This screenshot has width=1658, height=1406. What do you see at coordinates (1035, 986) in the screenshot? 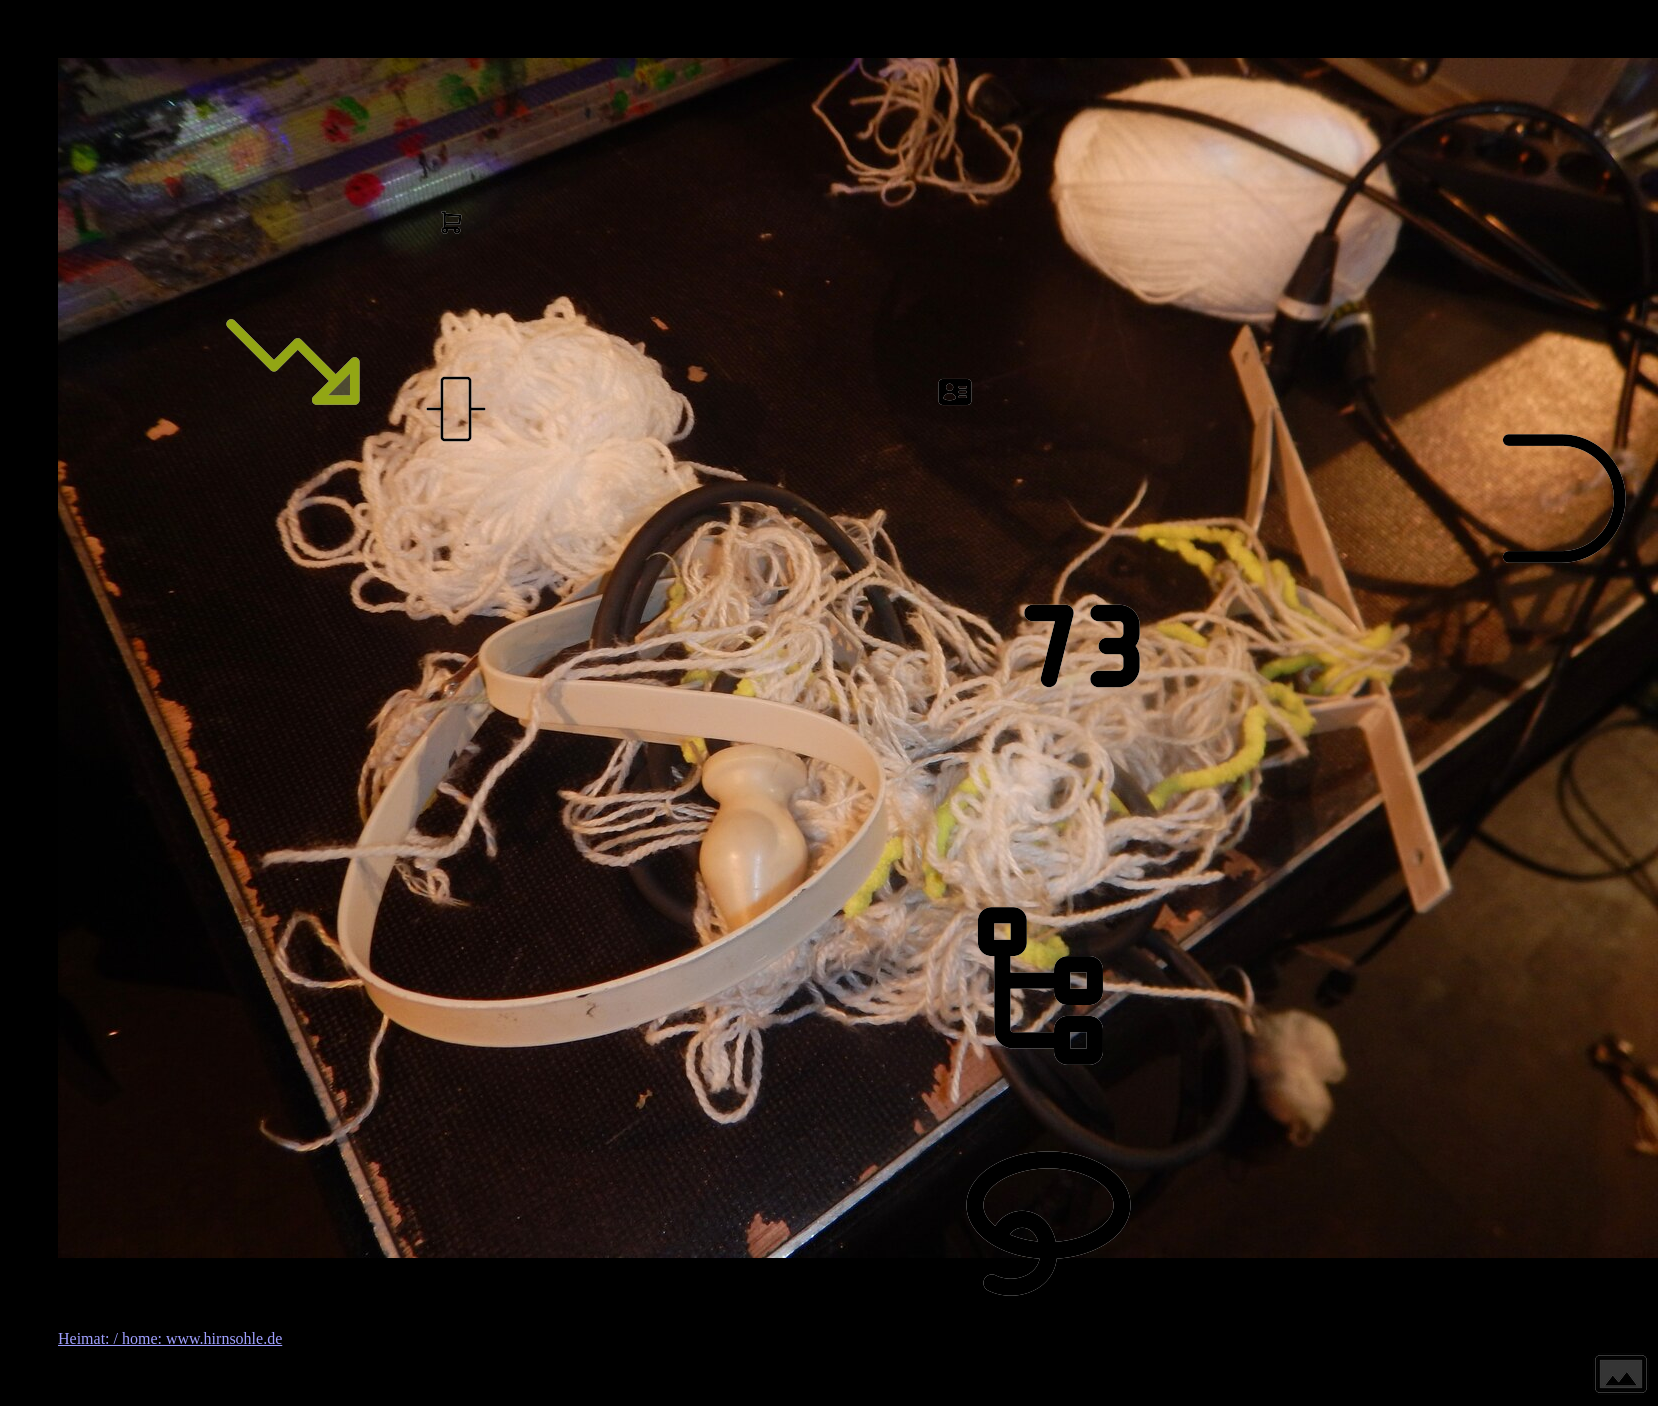
I see `view hierarchical file or folder structure` at bounding box center [1035, 986].